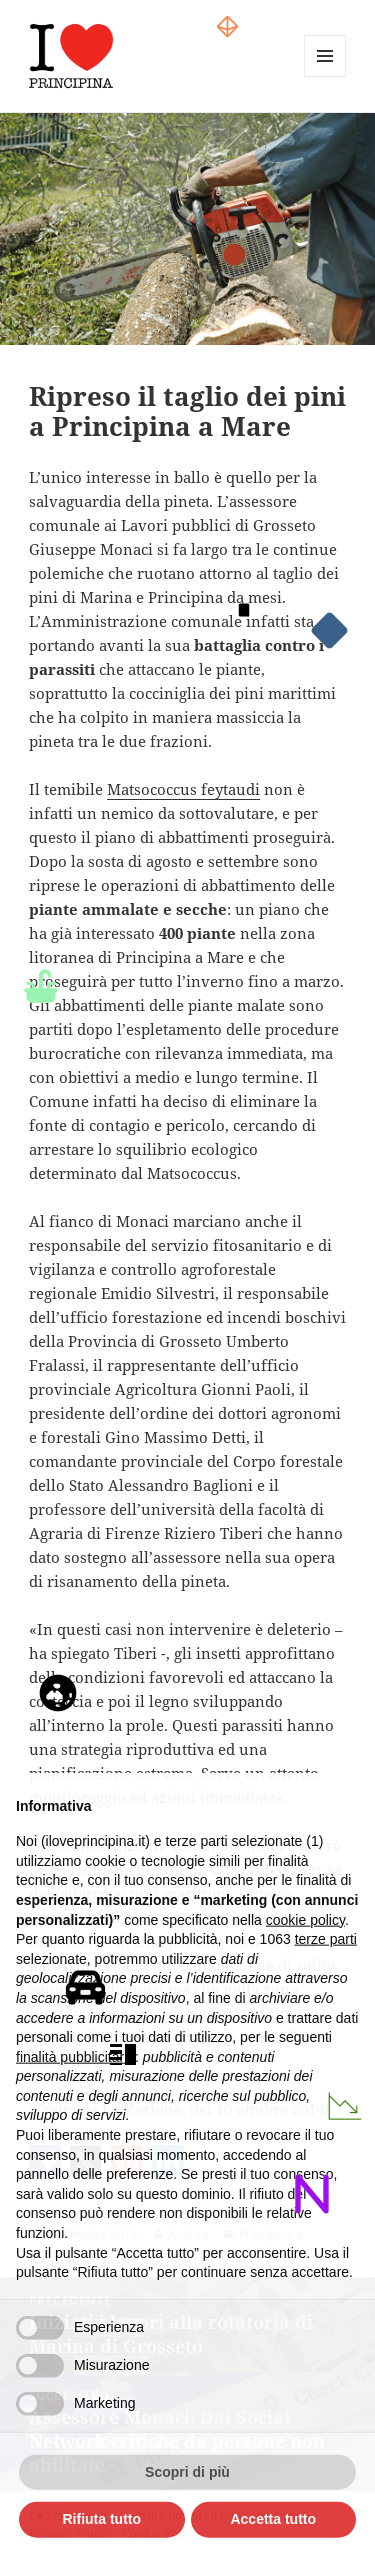  Describe the element at coordinates (329, 630) in the screenshot. I see `indicates premium or pro membership status` at that location.